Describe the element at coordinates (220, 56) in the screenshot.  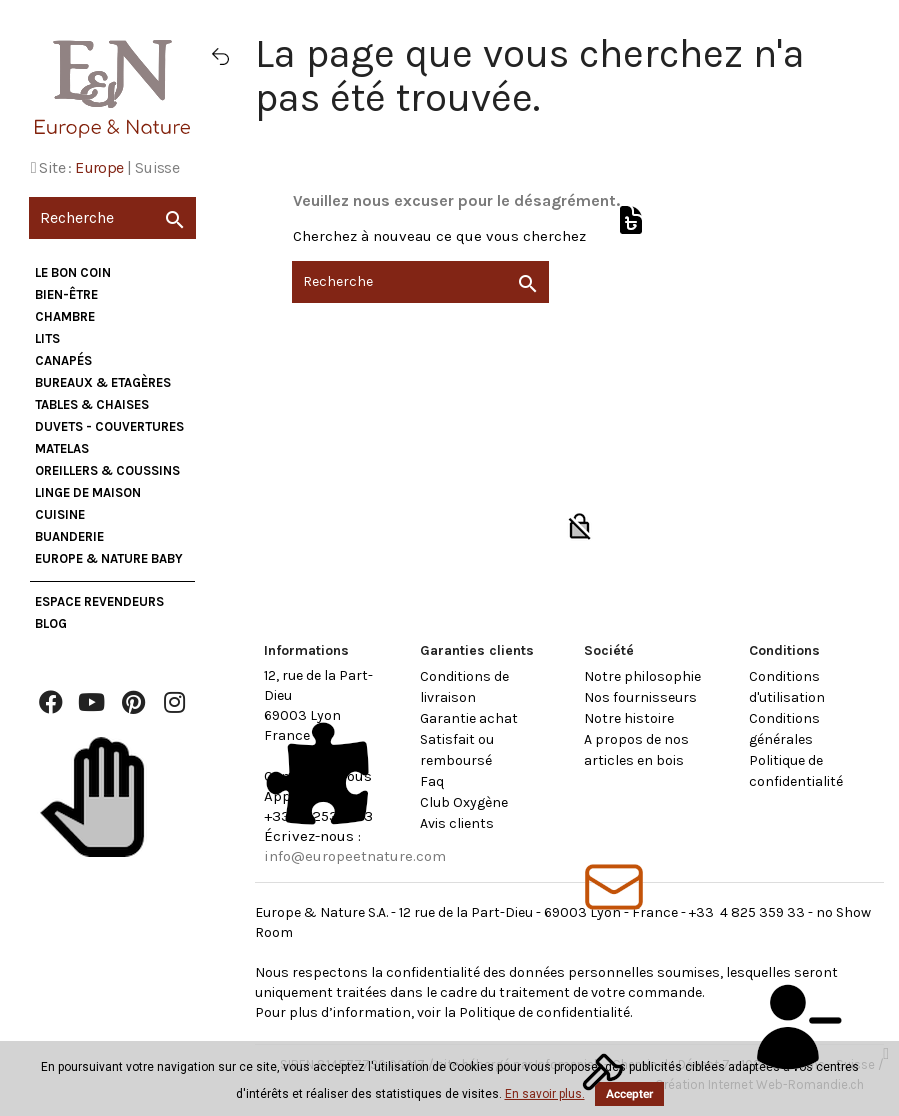
I see `undo the last action` at that location.